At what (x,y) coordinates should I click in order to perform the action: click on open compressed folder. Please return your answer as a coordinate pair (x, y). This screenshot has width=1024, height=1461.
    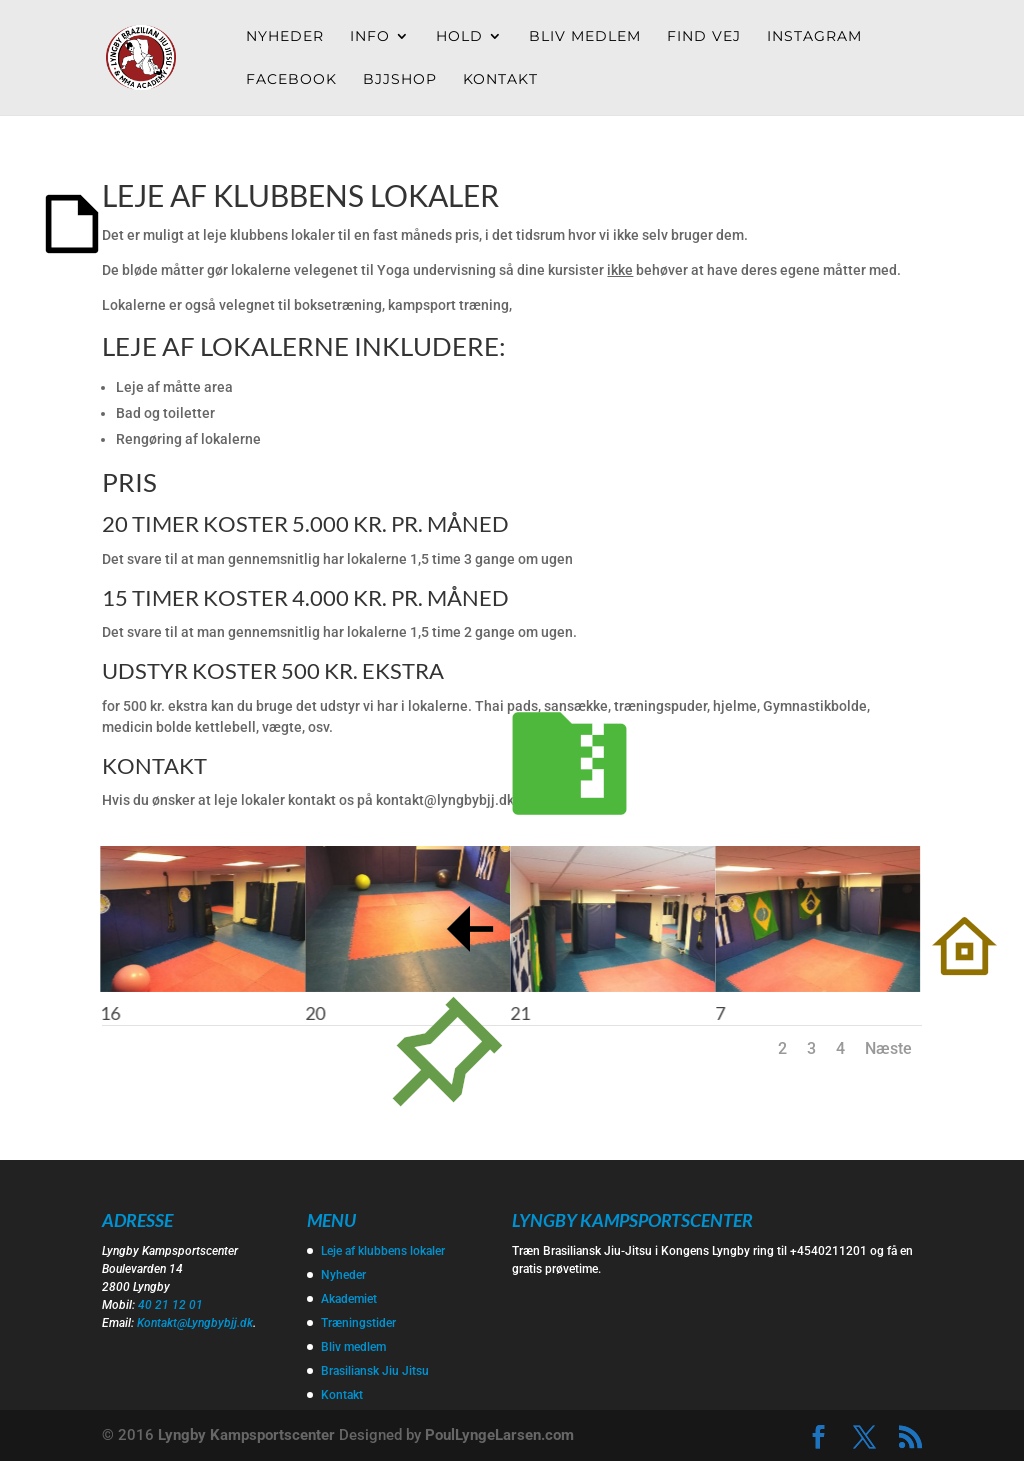
    Looking at the image, I should click on (569, 763).